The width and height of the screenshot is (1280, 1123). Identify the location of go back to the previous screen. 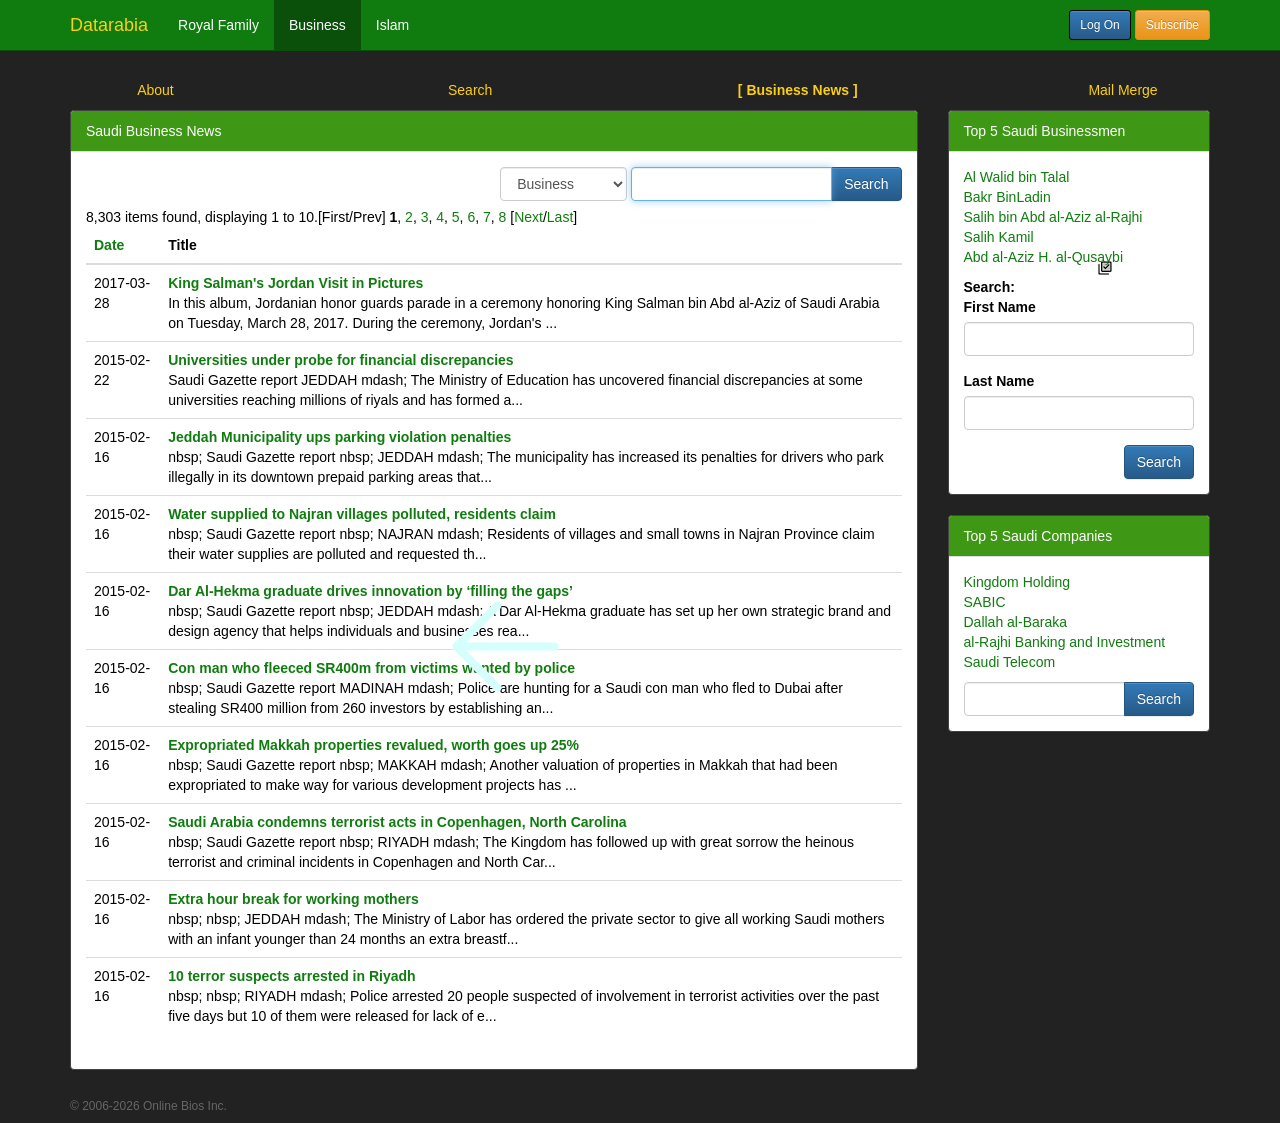
(505, 646).